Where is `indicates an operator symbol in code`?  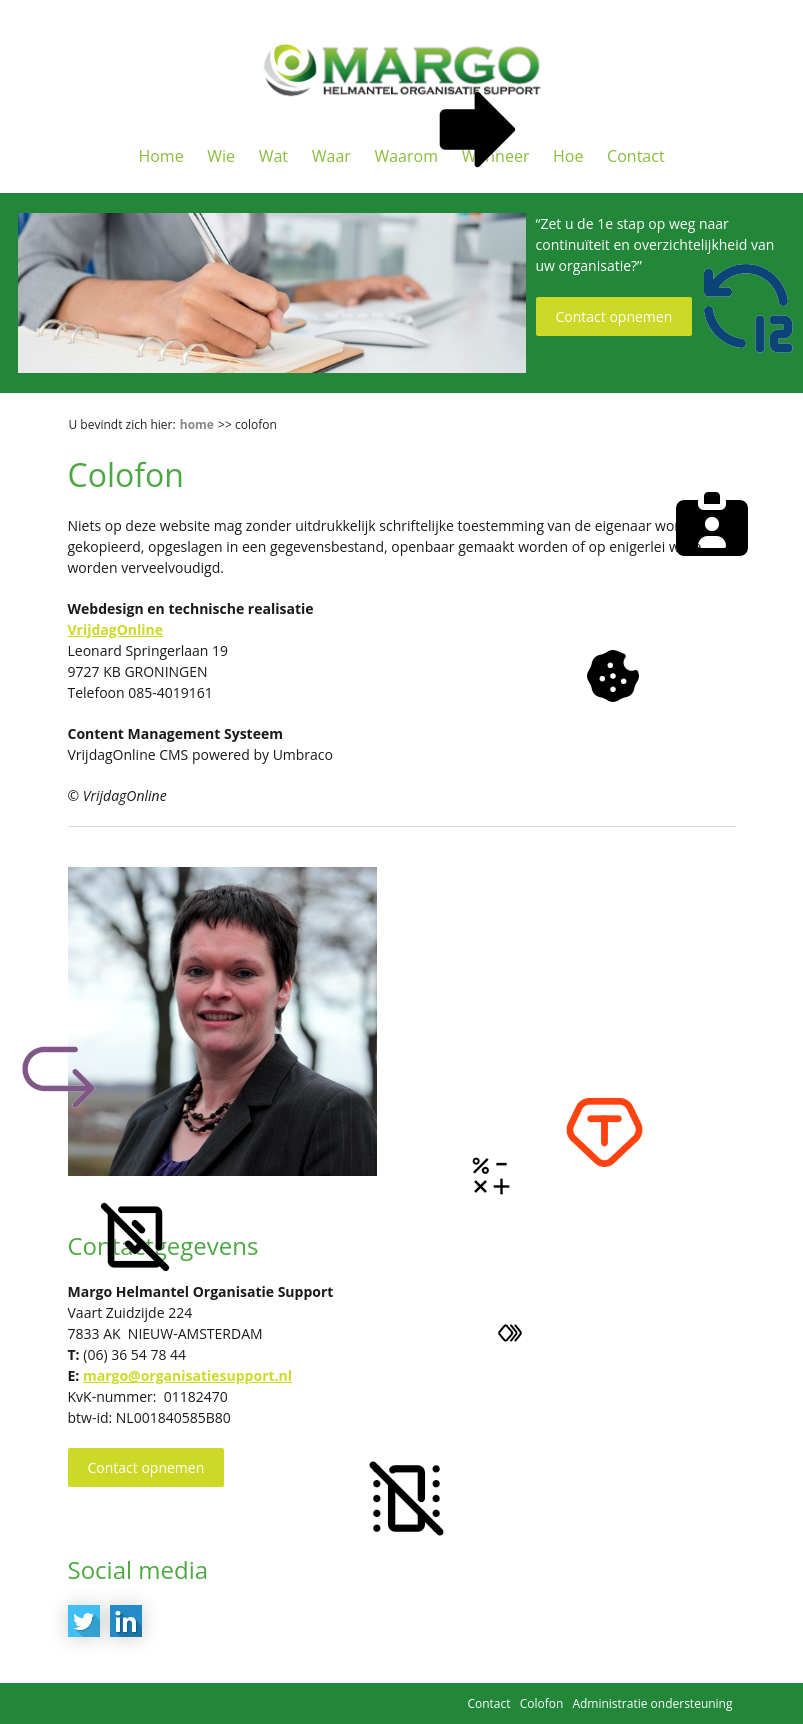
indicates an operator symbol in code is located at coordinates (491, 1176).